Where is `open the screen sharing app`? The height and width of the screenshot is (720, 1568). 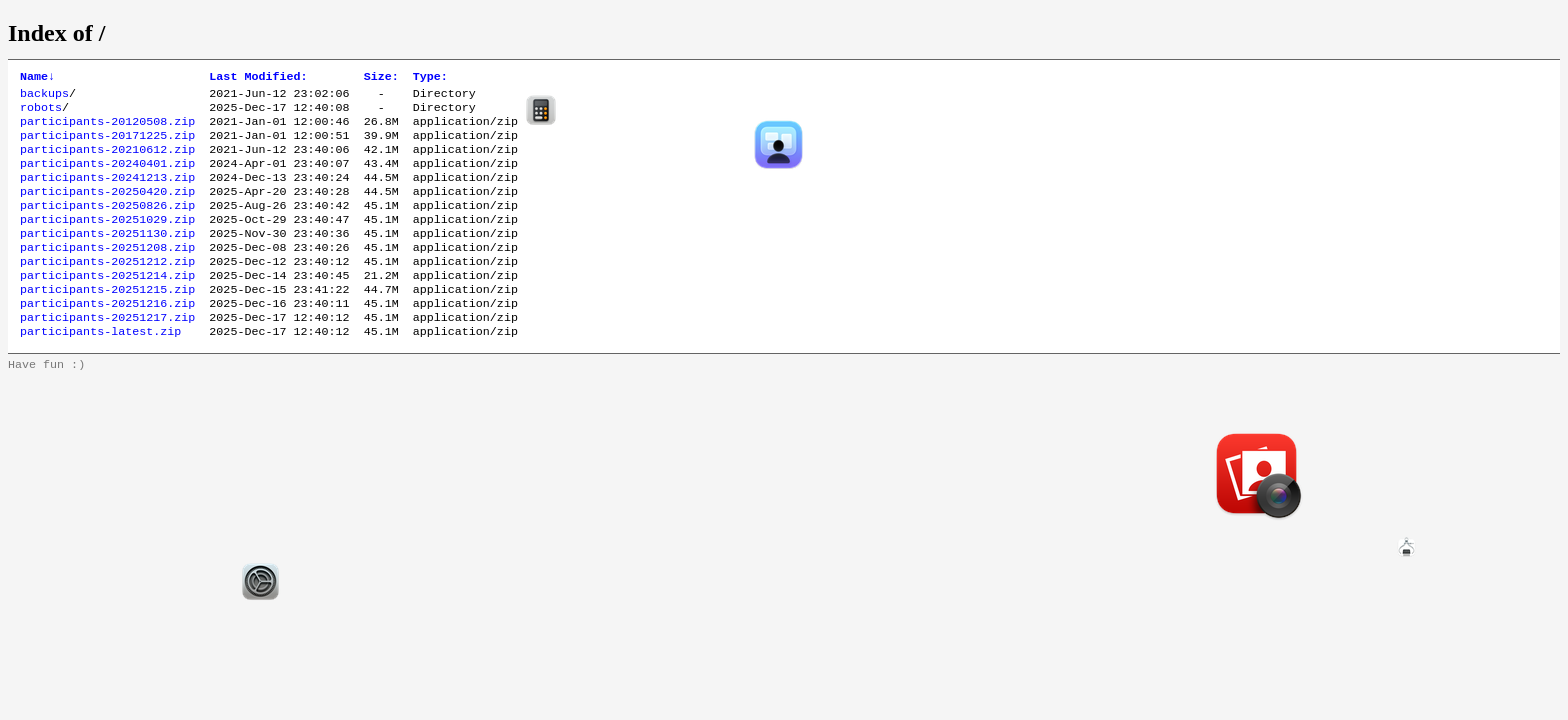 open the screen sharing app is located at coordinates (778, 144).